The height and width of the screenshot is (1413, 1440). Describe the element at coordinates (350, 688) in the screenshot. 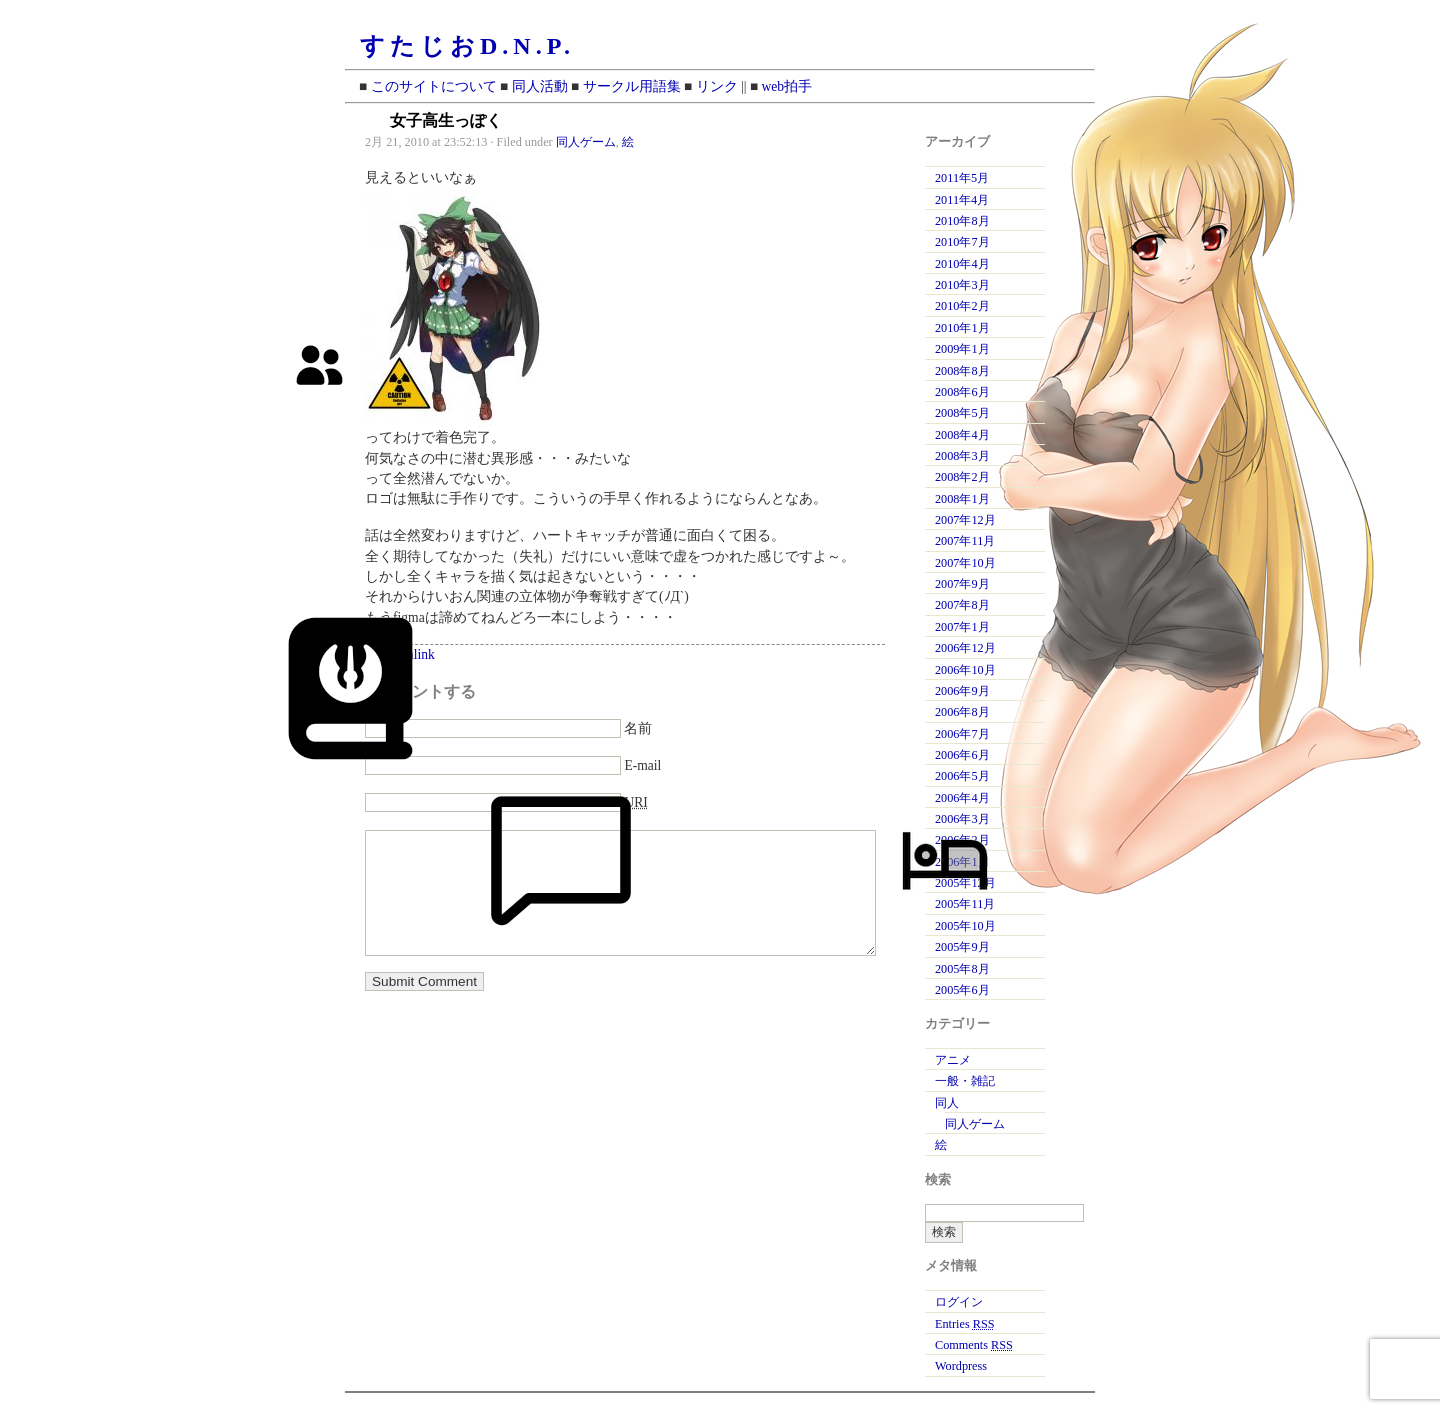

I see `access the jedi archive or journal` at that location.